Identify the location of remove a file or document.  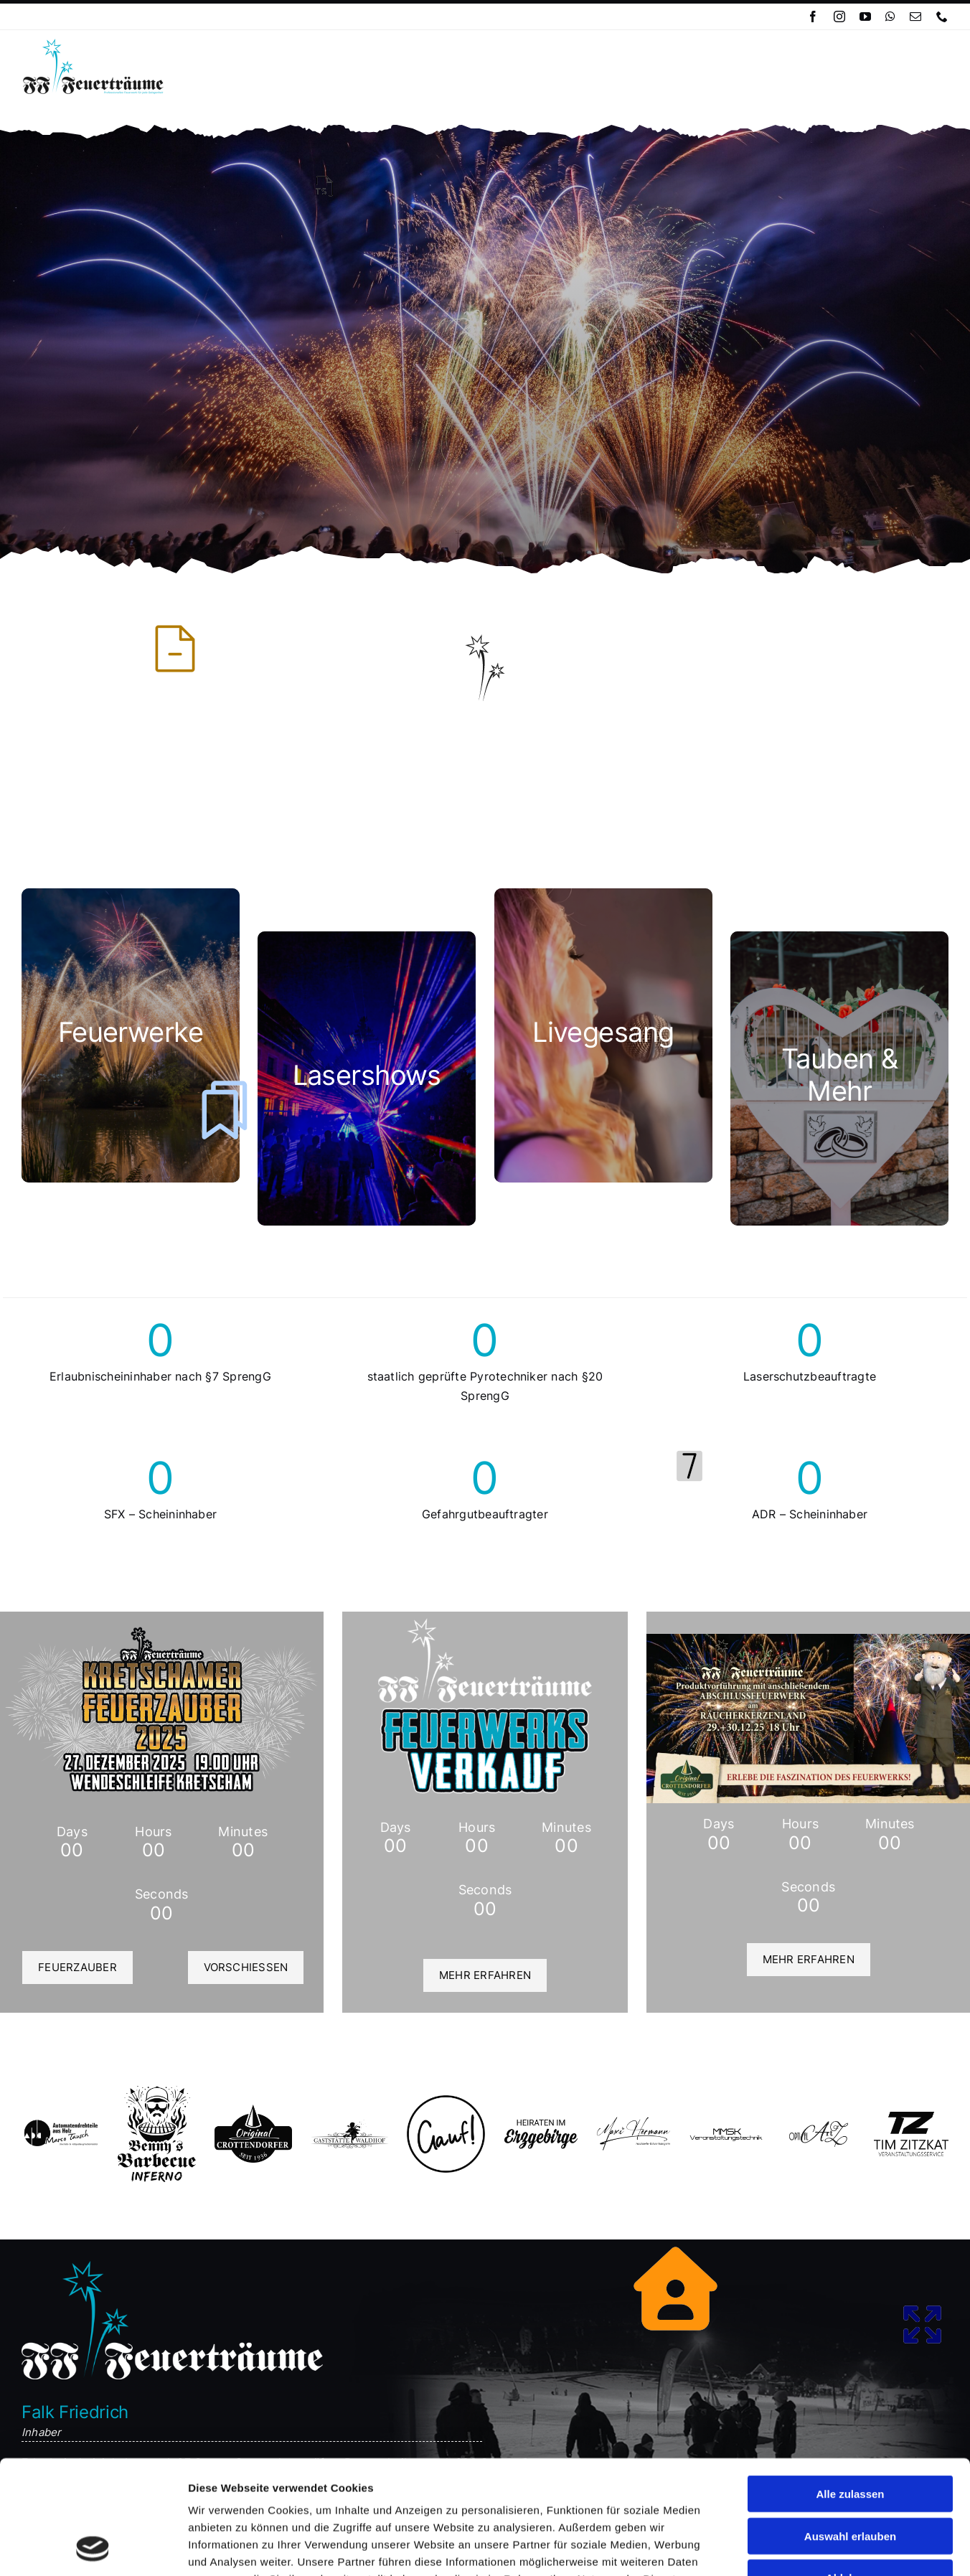
(175, 649).